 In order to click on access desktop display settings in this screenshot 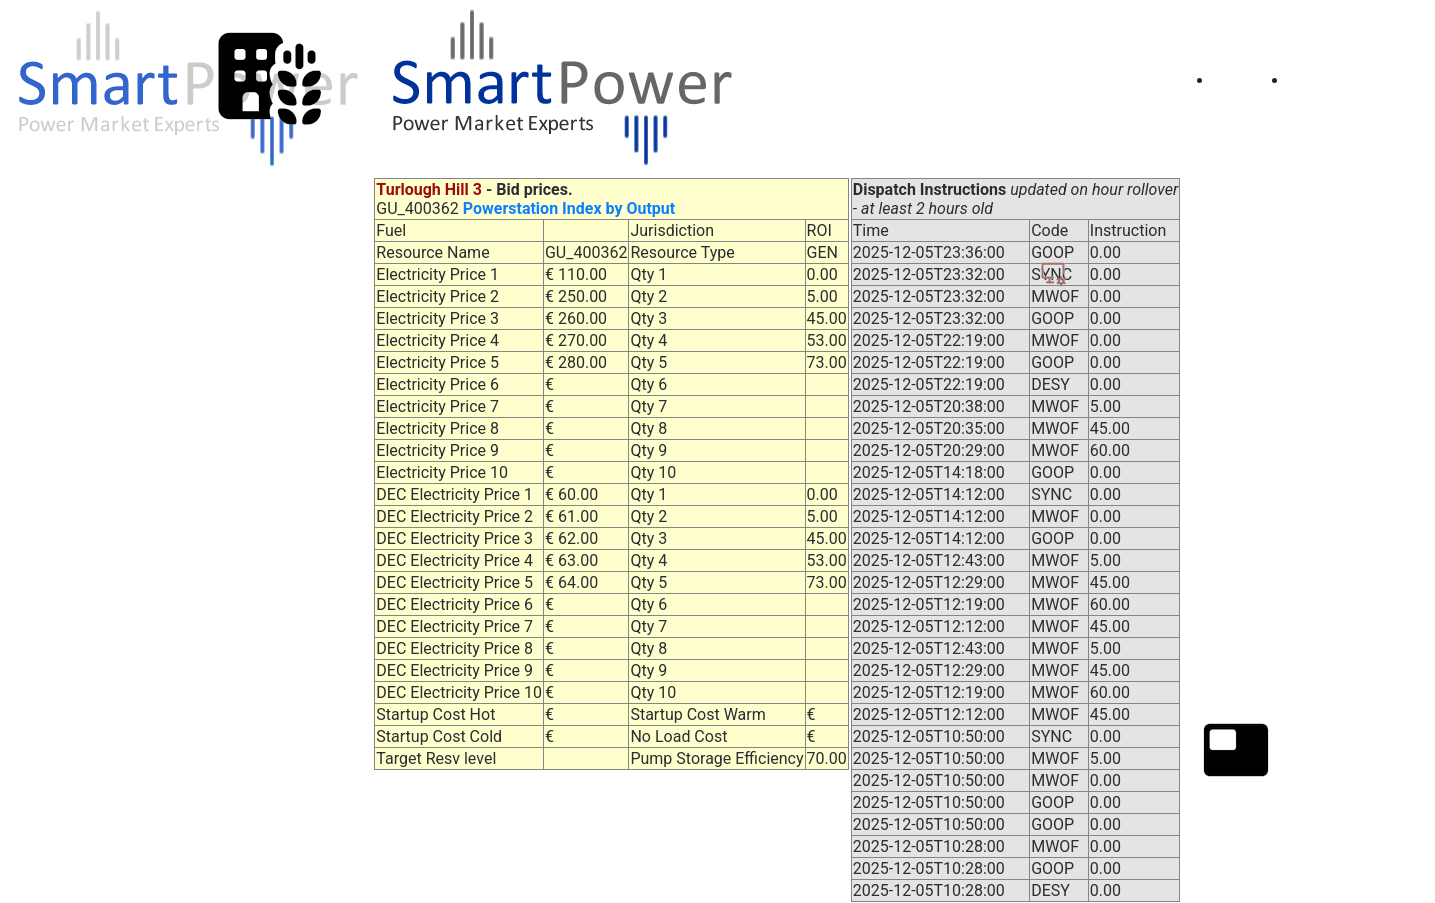, I will do `click(1053, 273)`.